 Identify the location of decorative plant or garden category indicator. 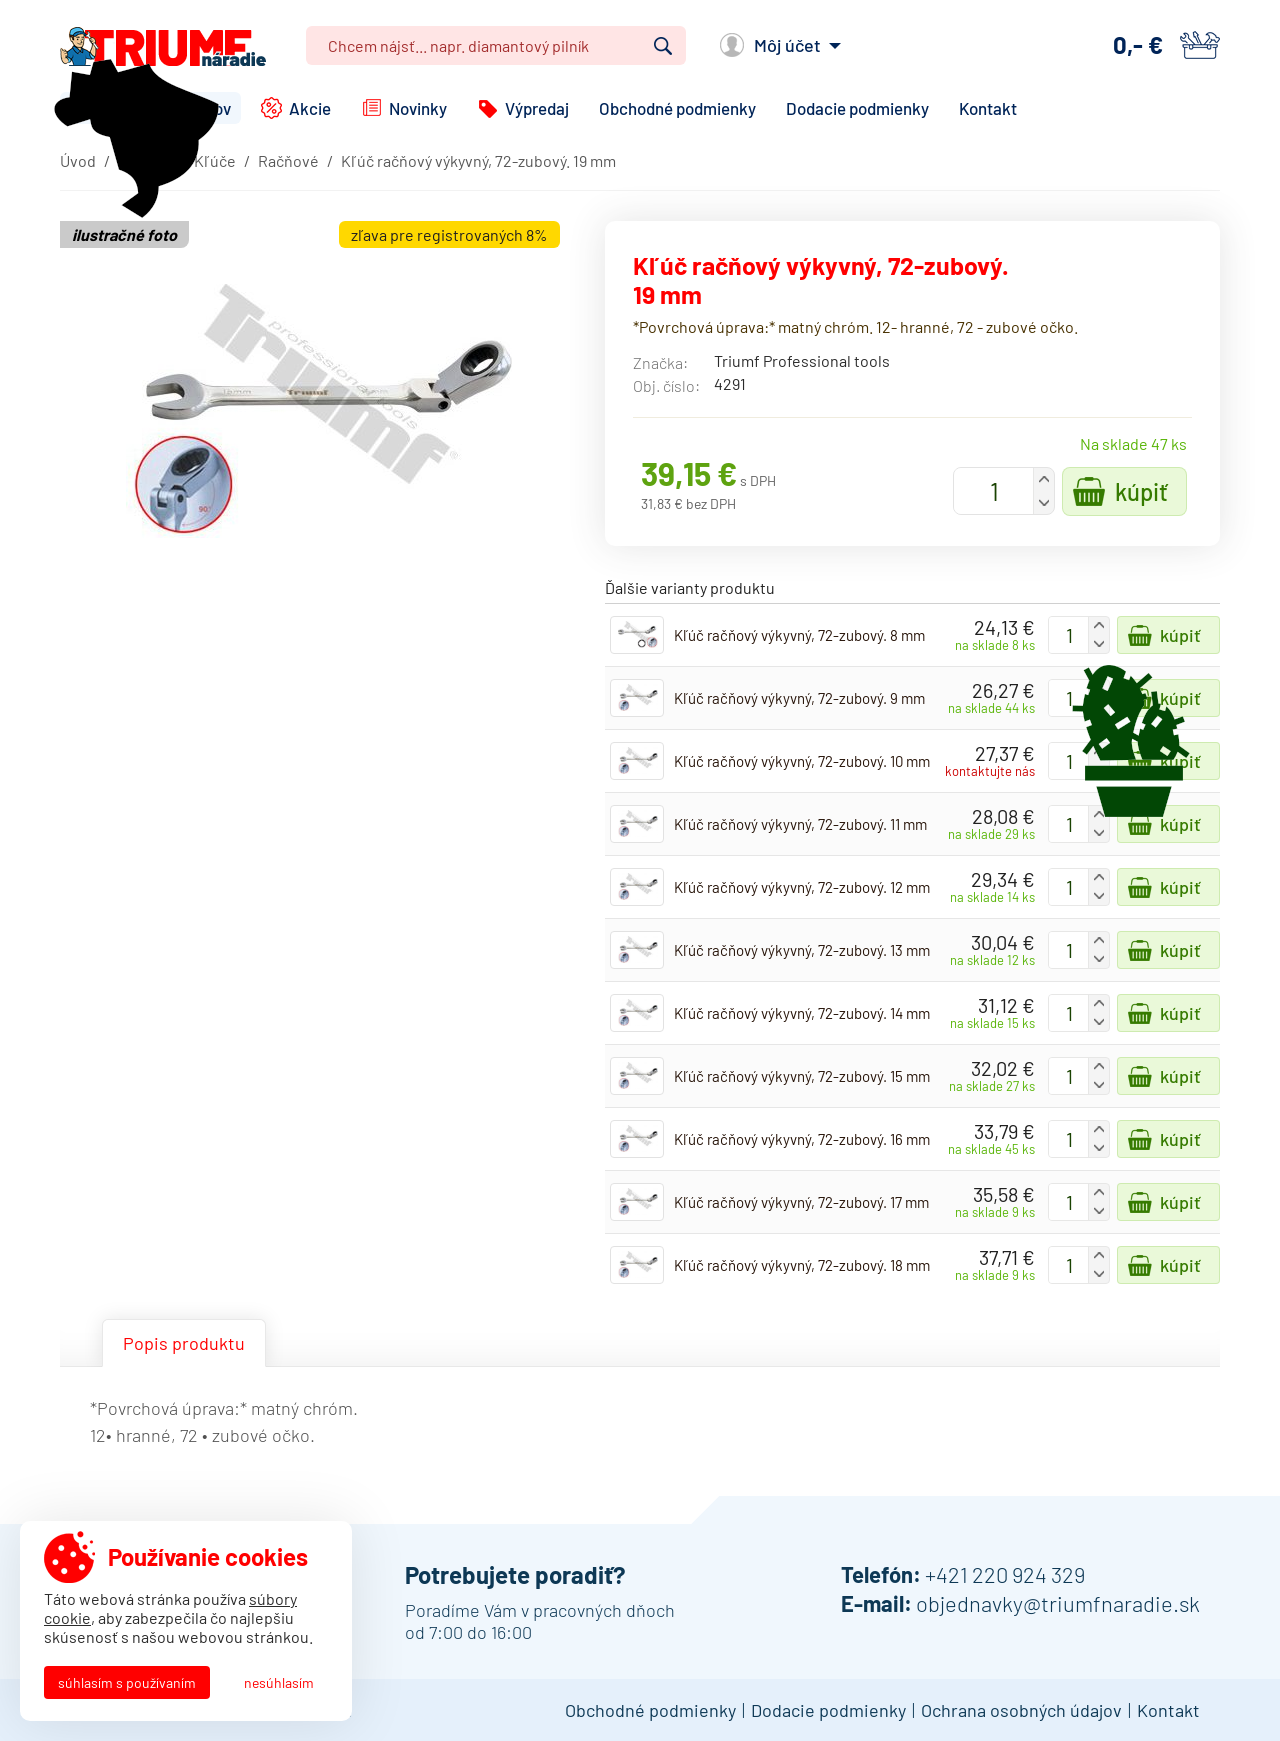
(1134, 741).